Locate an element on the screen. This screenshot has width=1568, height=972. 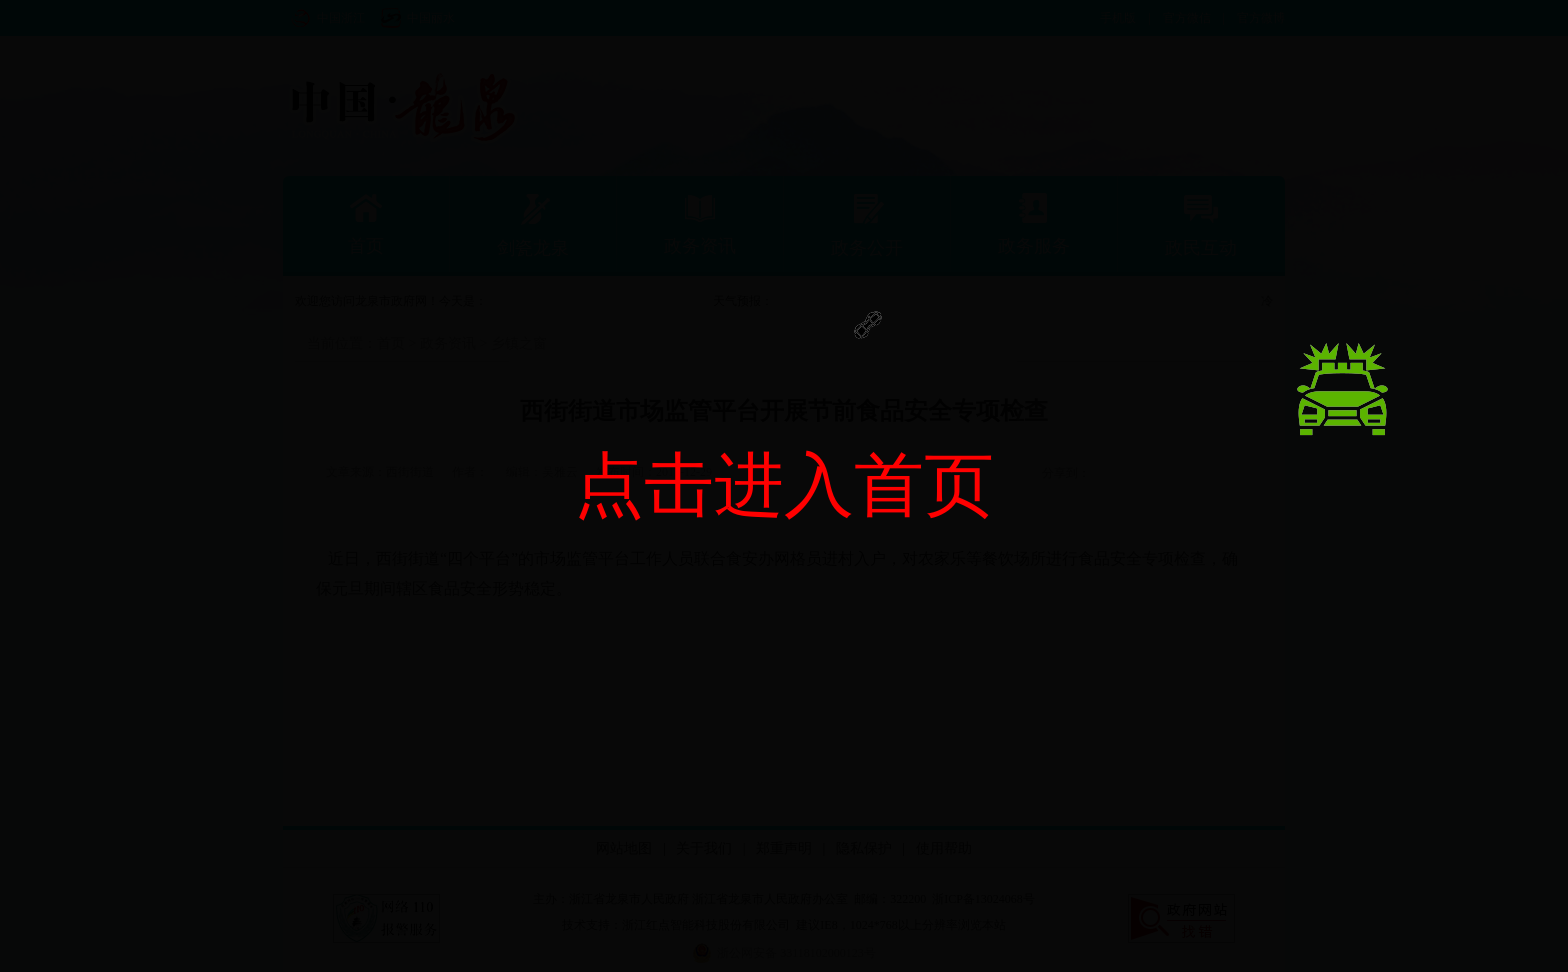
indicates peanut ingredient or allergen warning is located at coordinates (868, 325).